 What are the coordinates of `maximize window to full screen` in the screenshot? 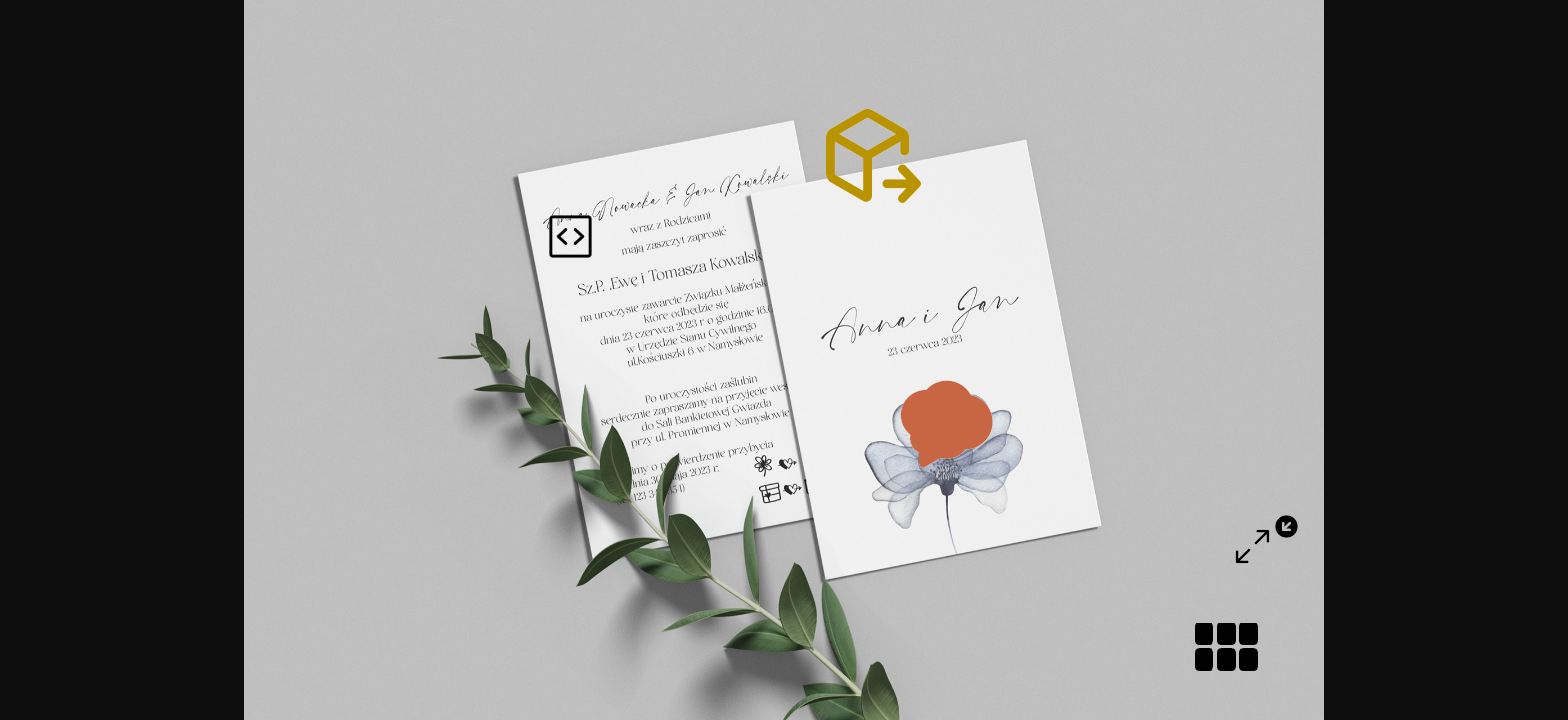 It's located at (1252, 546).